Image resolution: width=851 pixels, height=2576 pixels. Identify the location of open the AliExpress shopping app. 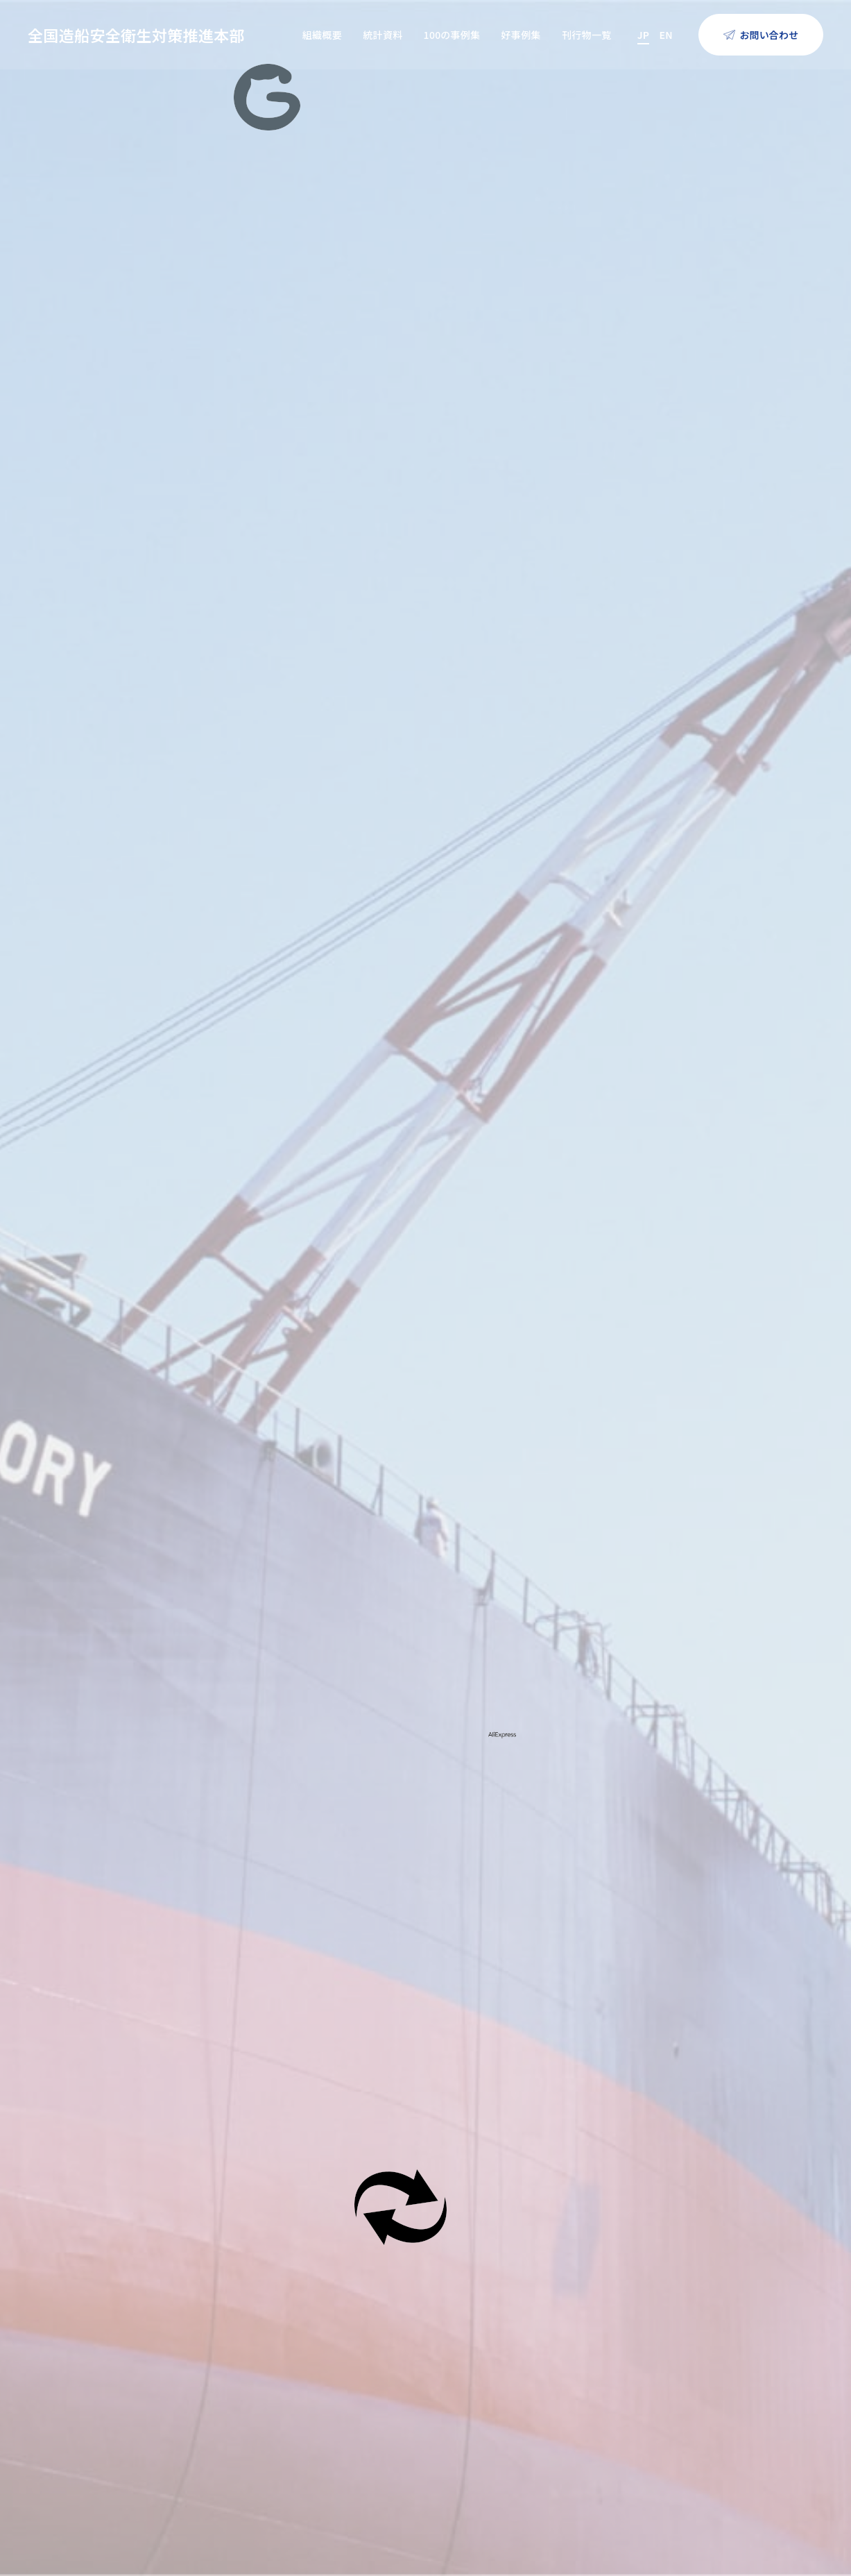
(502, 1735).